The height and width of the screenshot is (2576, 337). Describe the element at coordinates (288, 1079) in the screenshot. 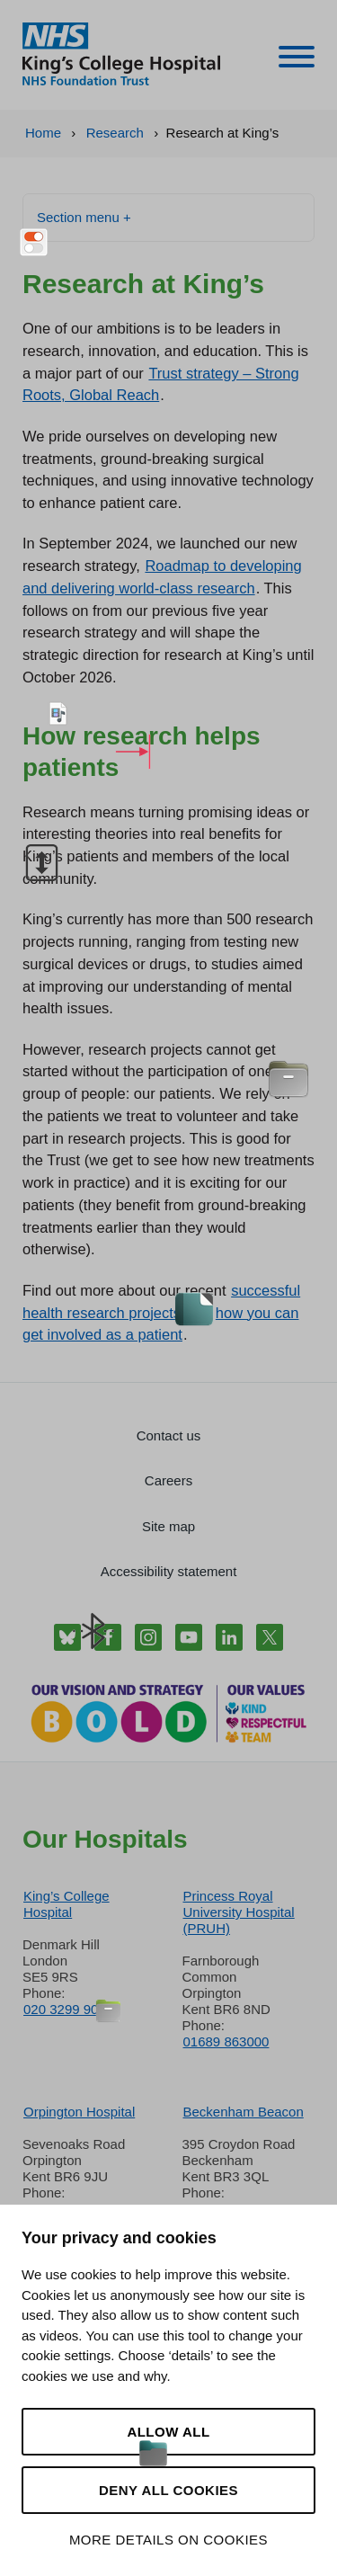

I see `open the file manager application` at that location.